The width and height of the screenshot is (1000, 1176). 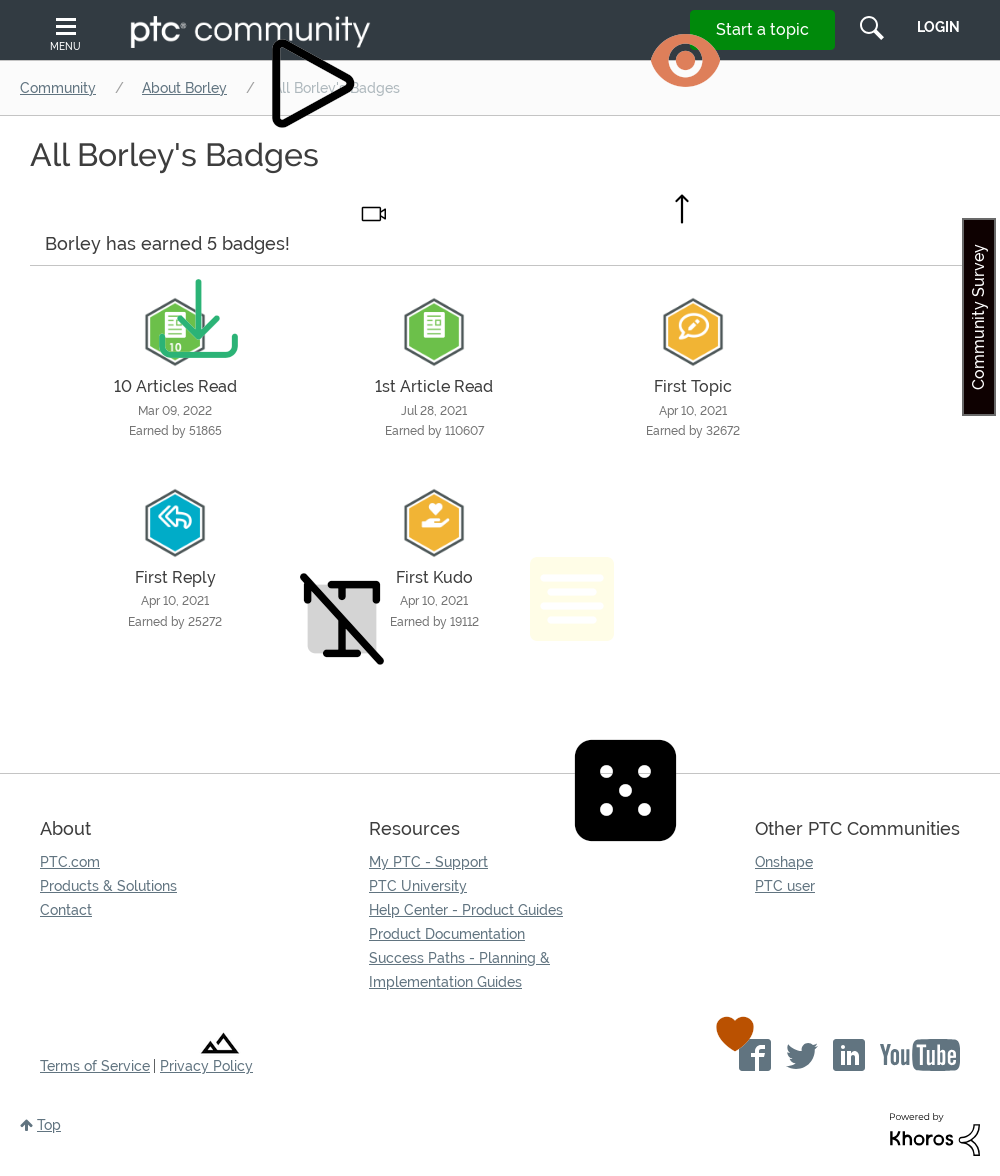 What do you see at coordinates (220, 1043) in the screenshot?
I see `apply a landscape or mountains photo filter` at bounding box center [220, 1043].